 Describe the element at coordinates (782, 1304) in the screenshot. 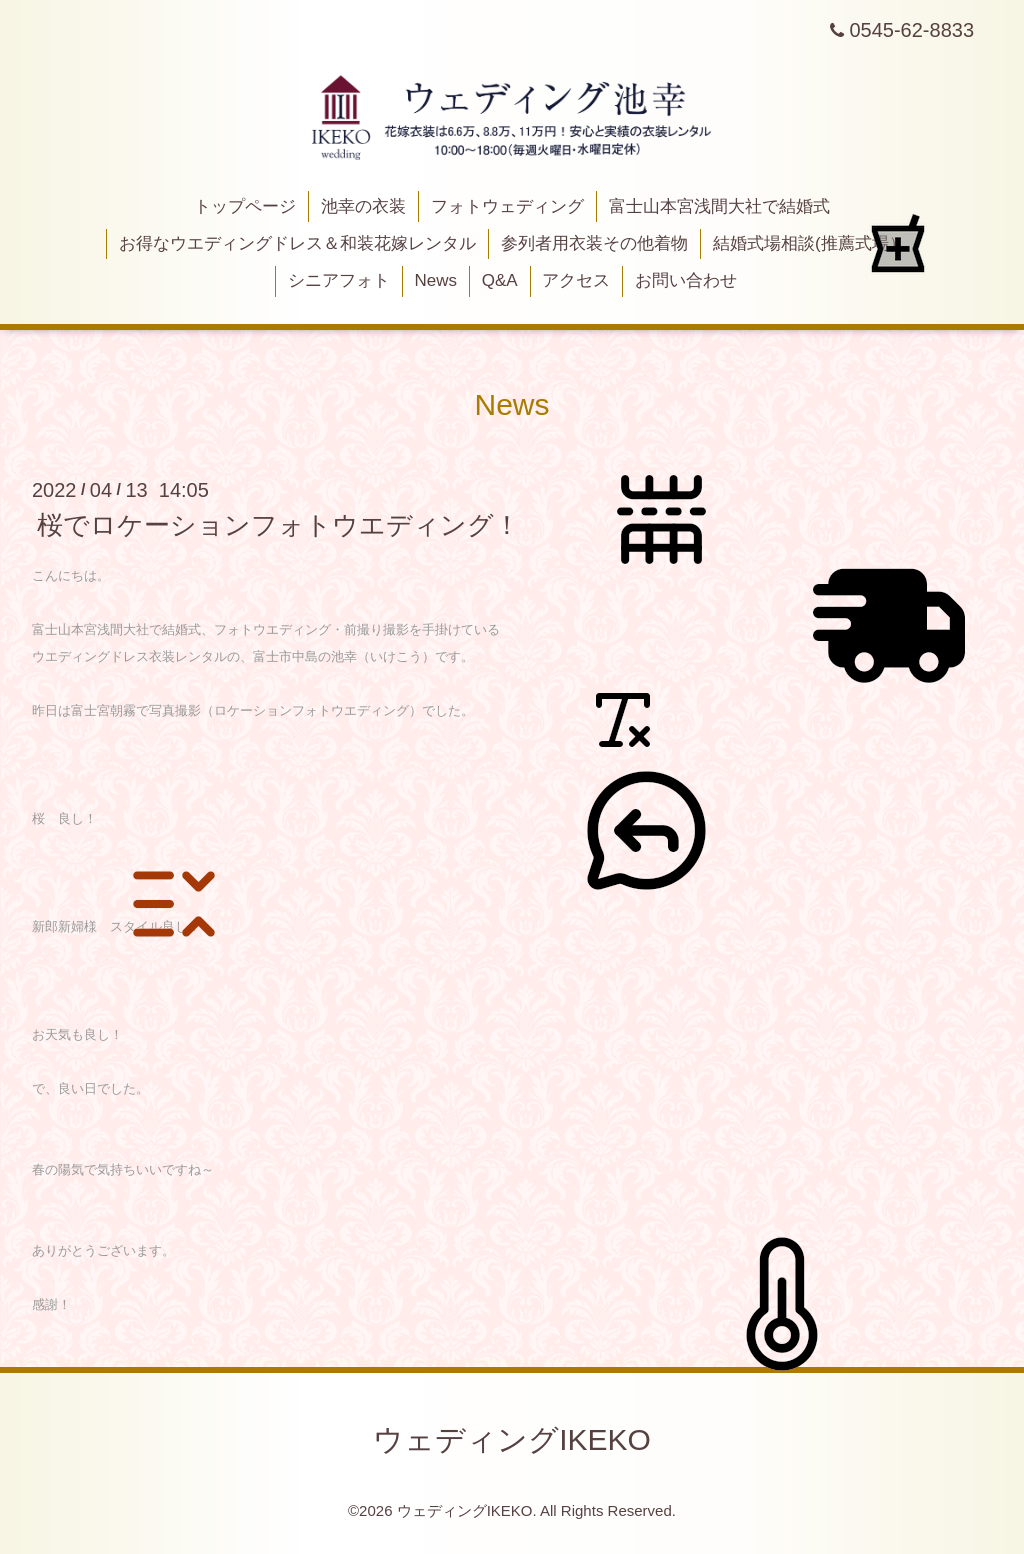

I see `view current temperature` at that location.